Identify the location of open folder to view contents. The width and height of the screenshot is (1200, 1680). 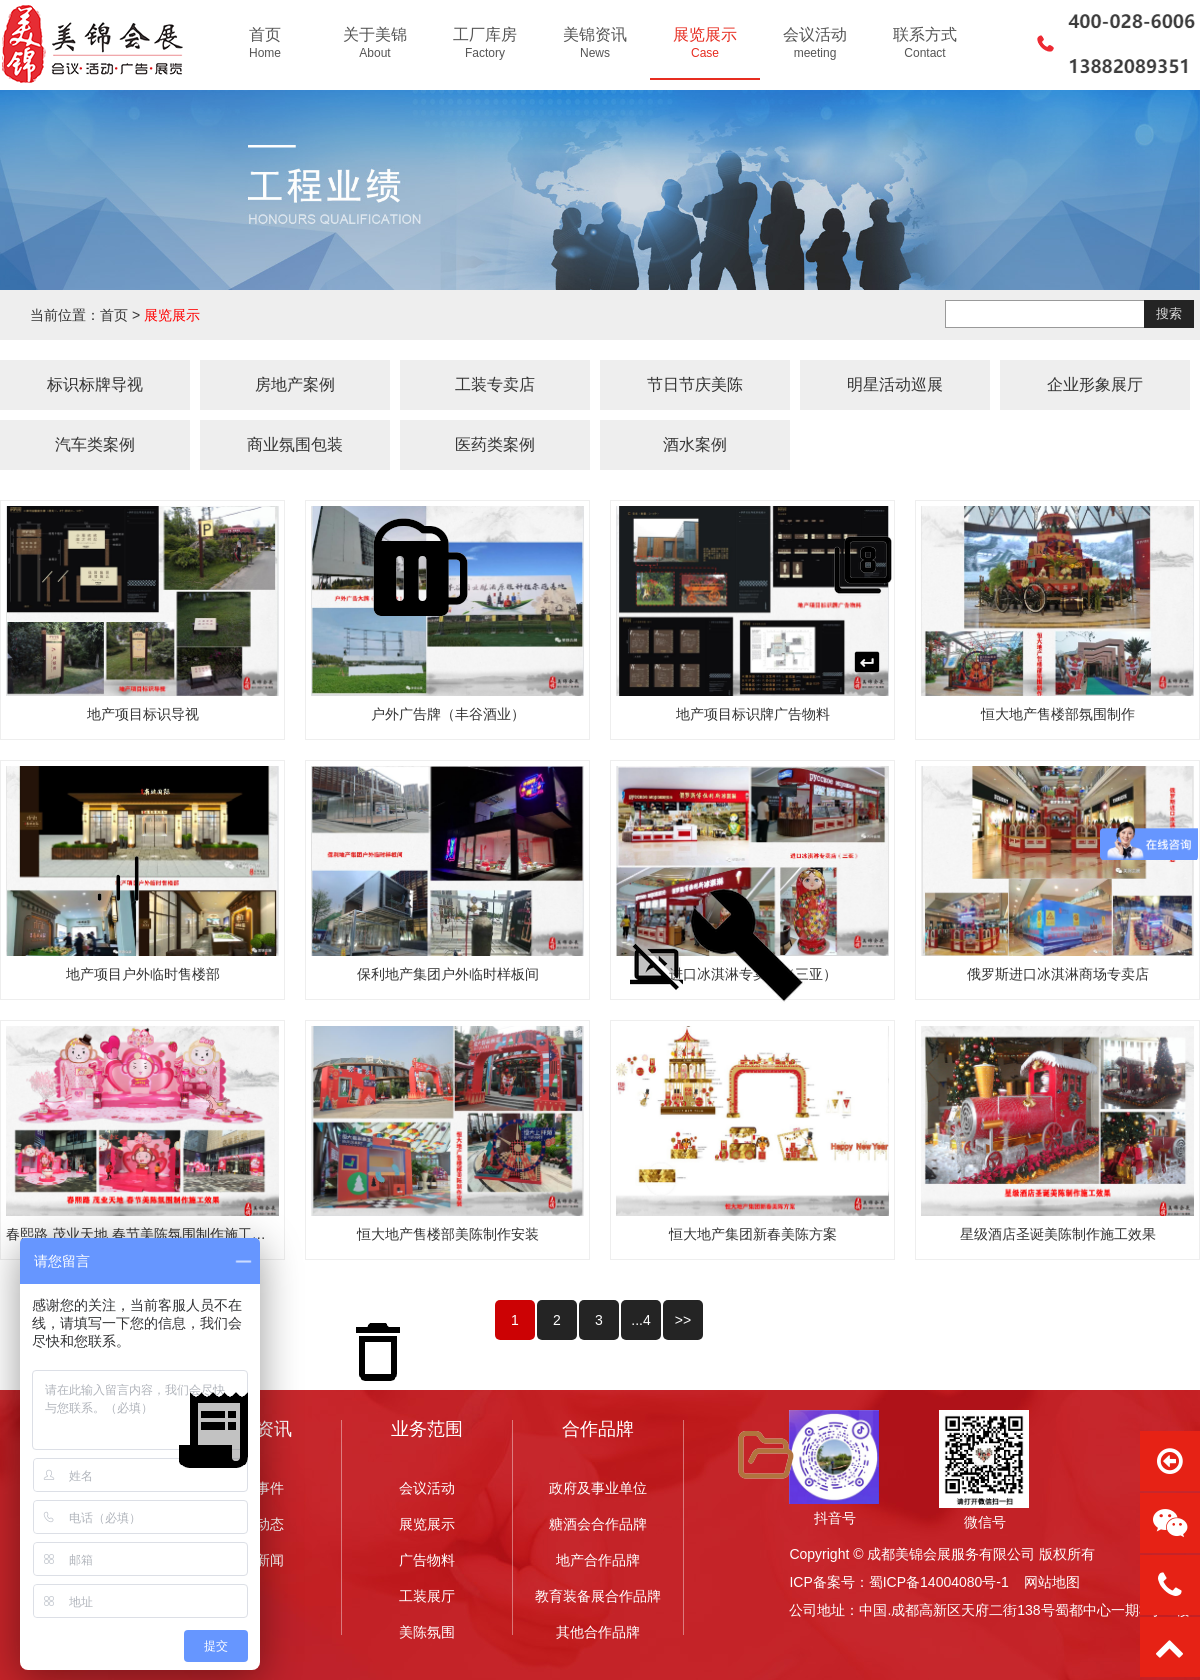
(766, 1456).